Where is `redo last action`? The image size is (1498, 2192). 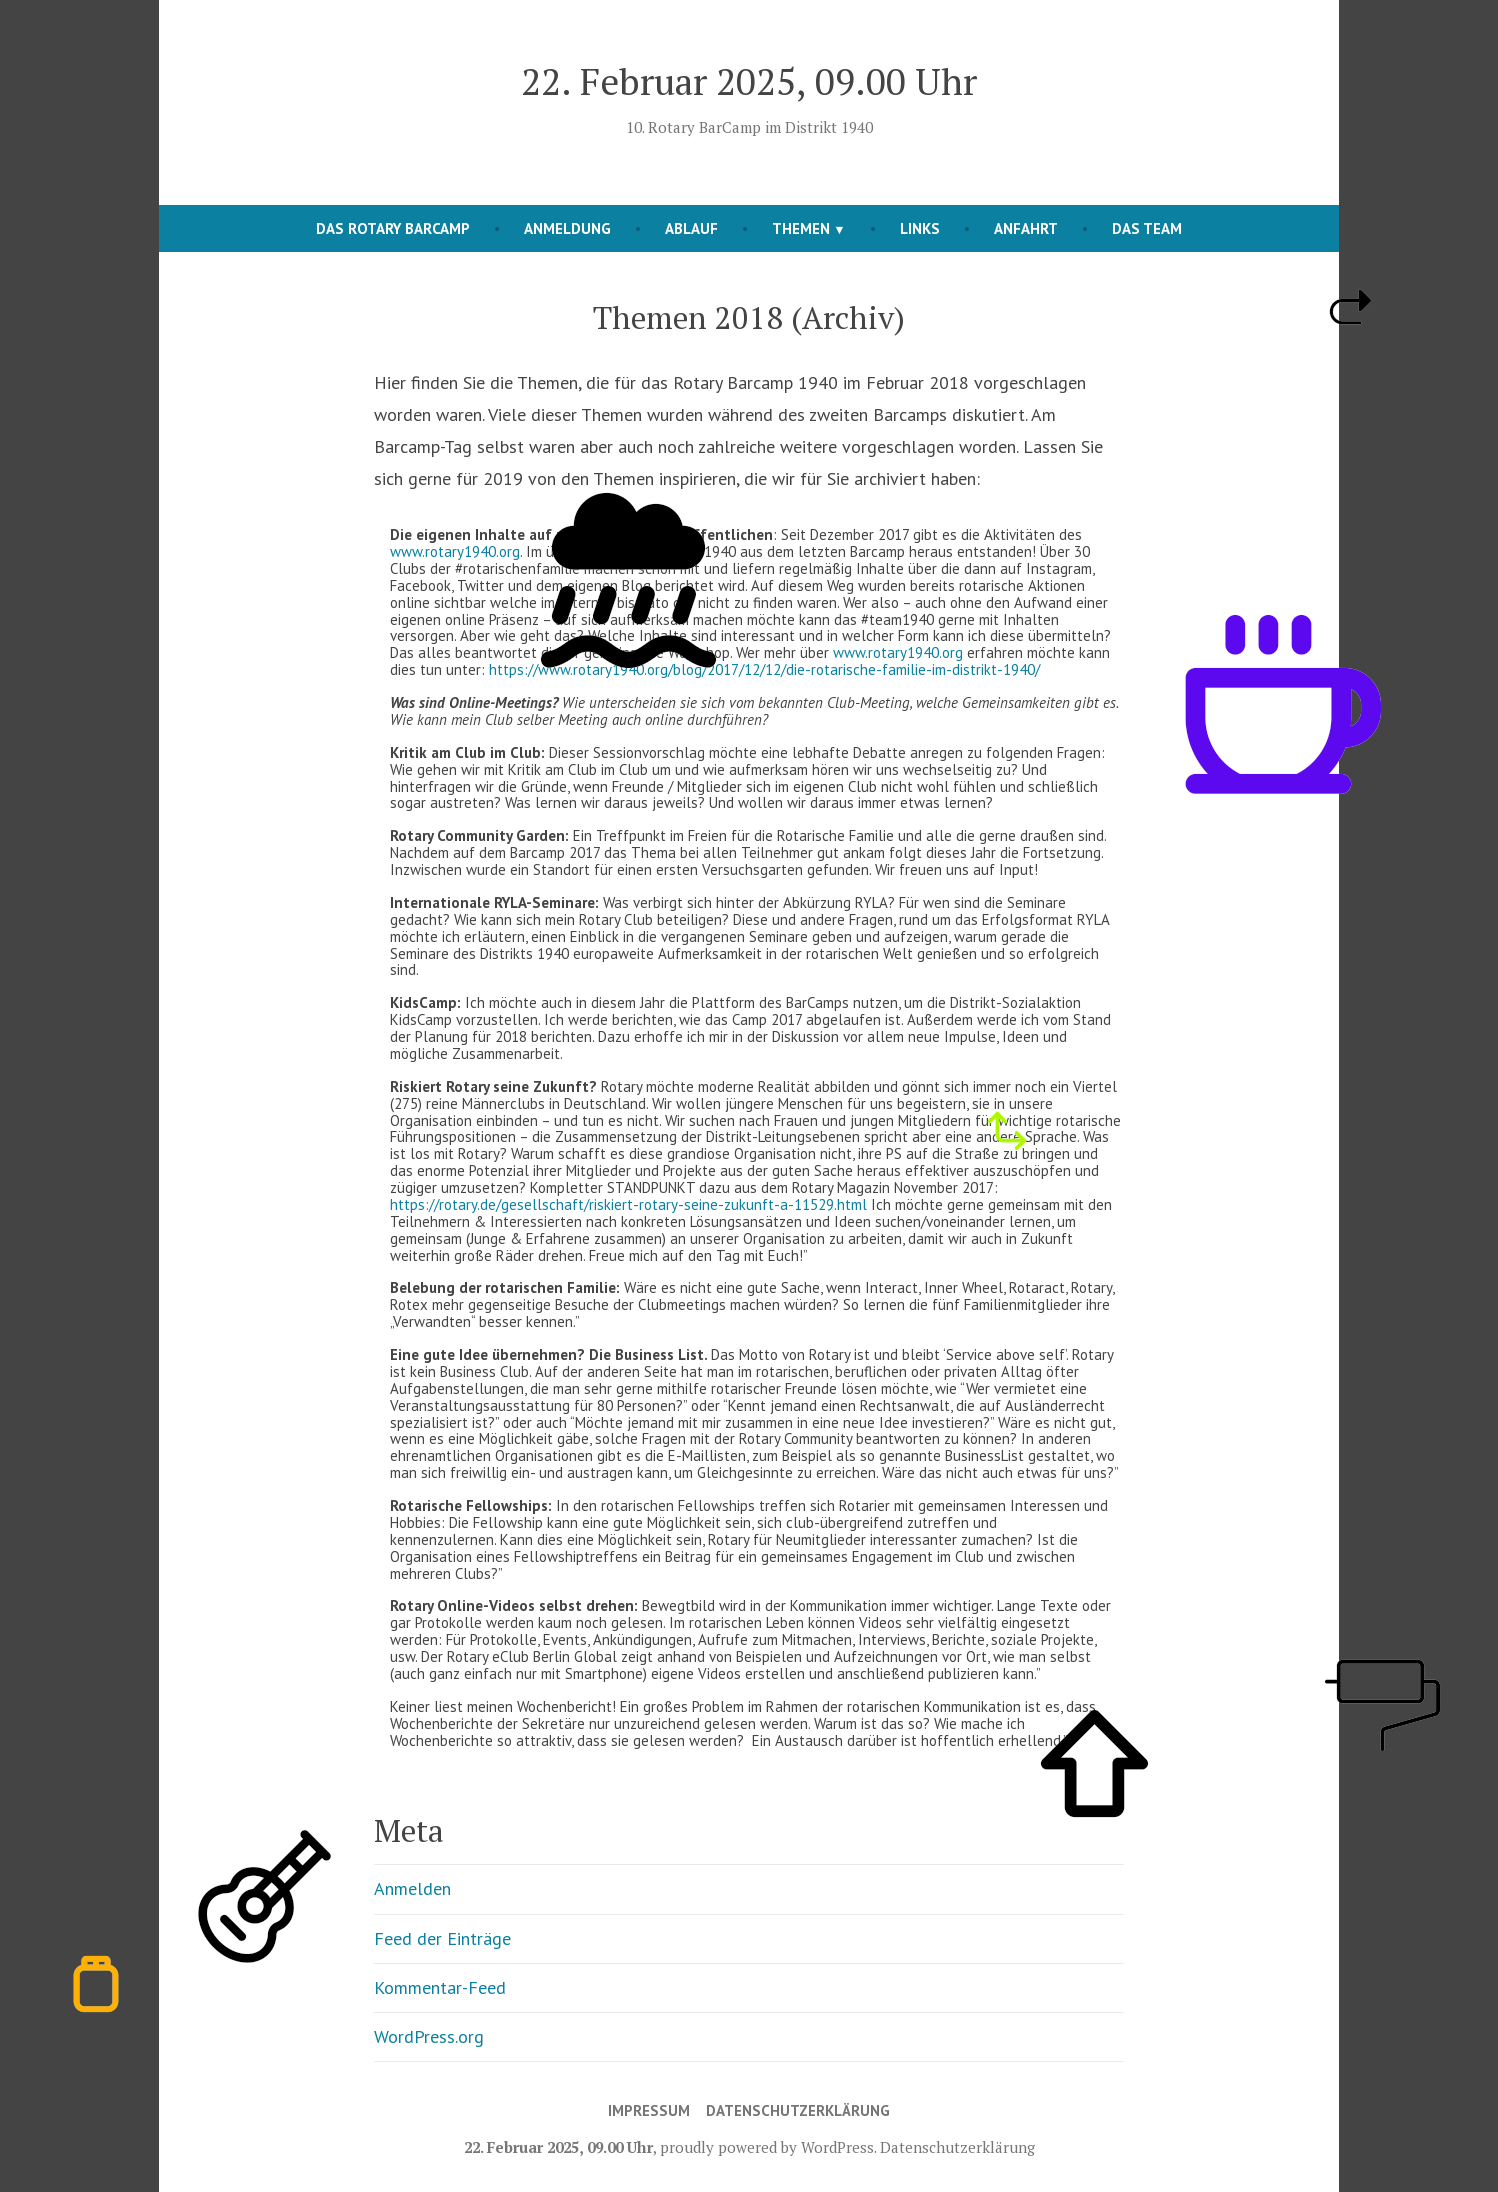 redo last action is located at coordinates (1350, 308).